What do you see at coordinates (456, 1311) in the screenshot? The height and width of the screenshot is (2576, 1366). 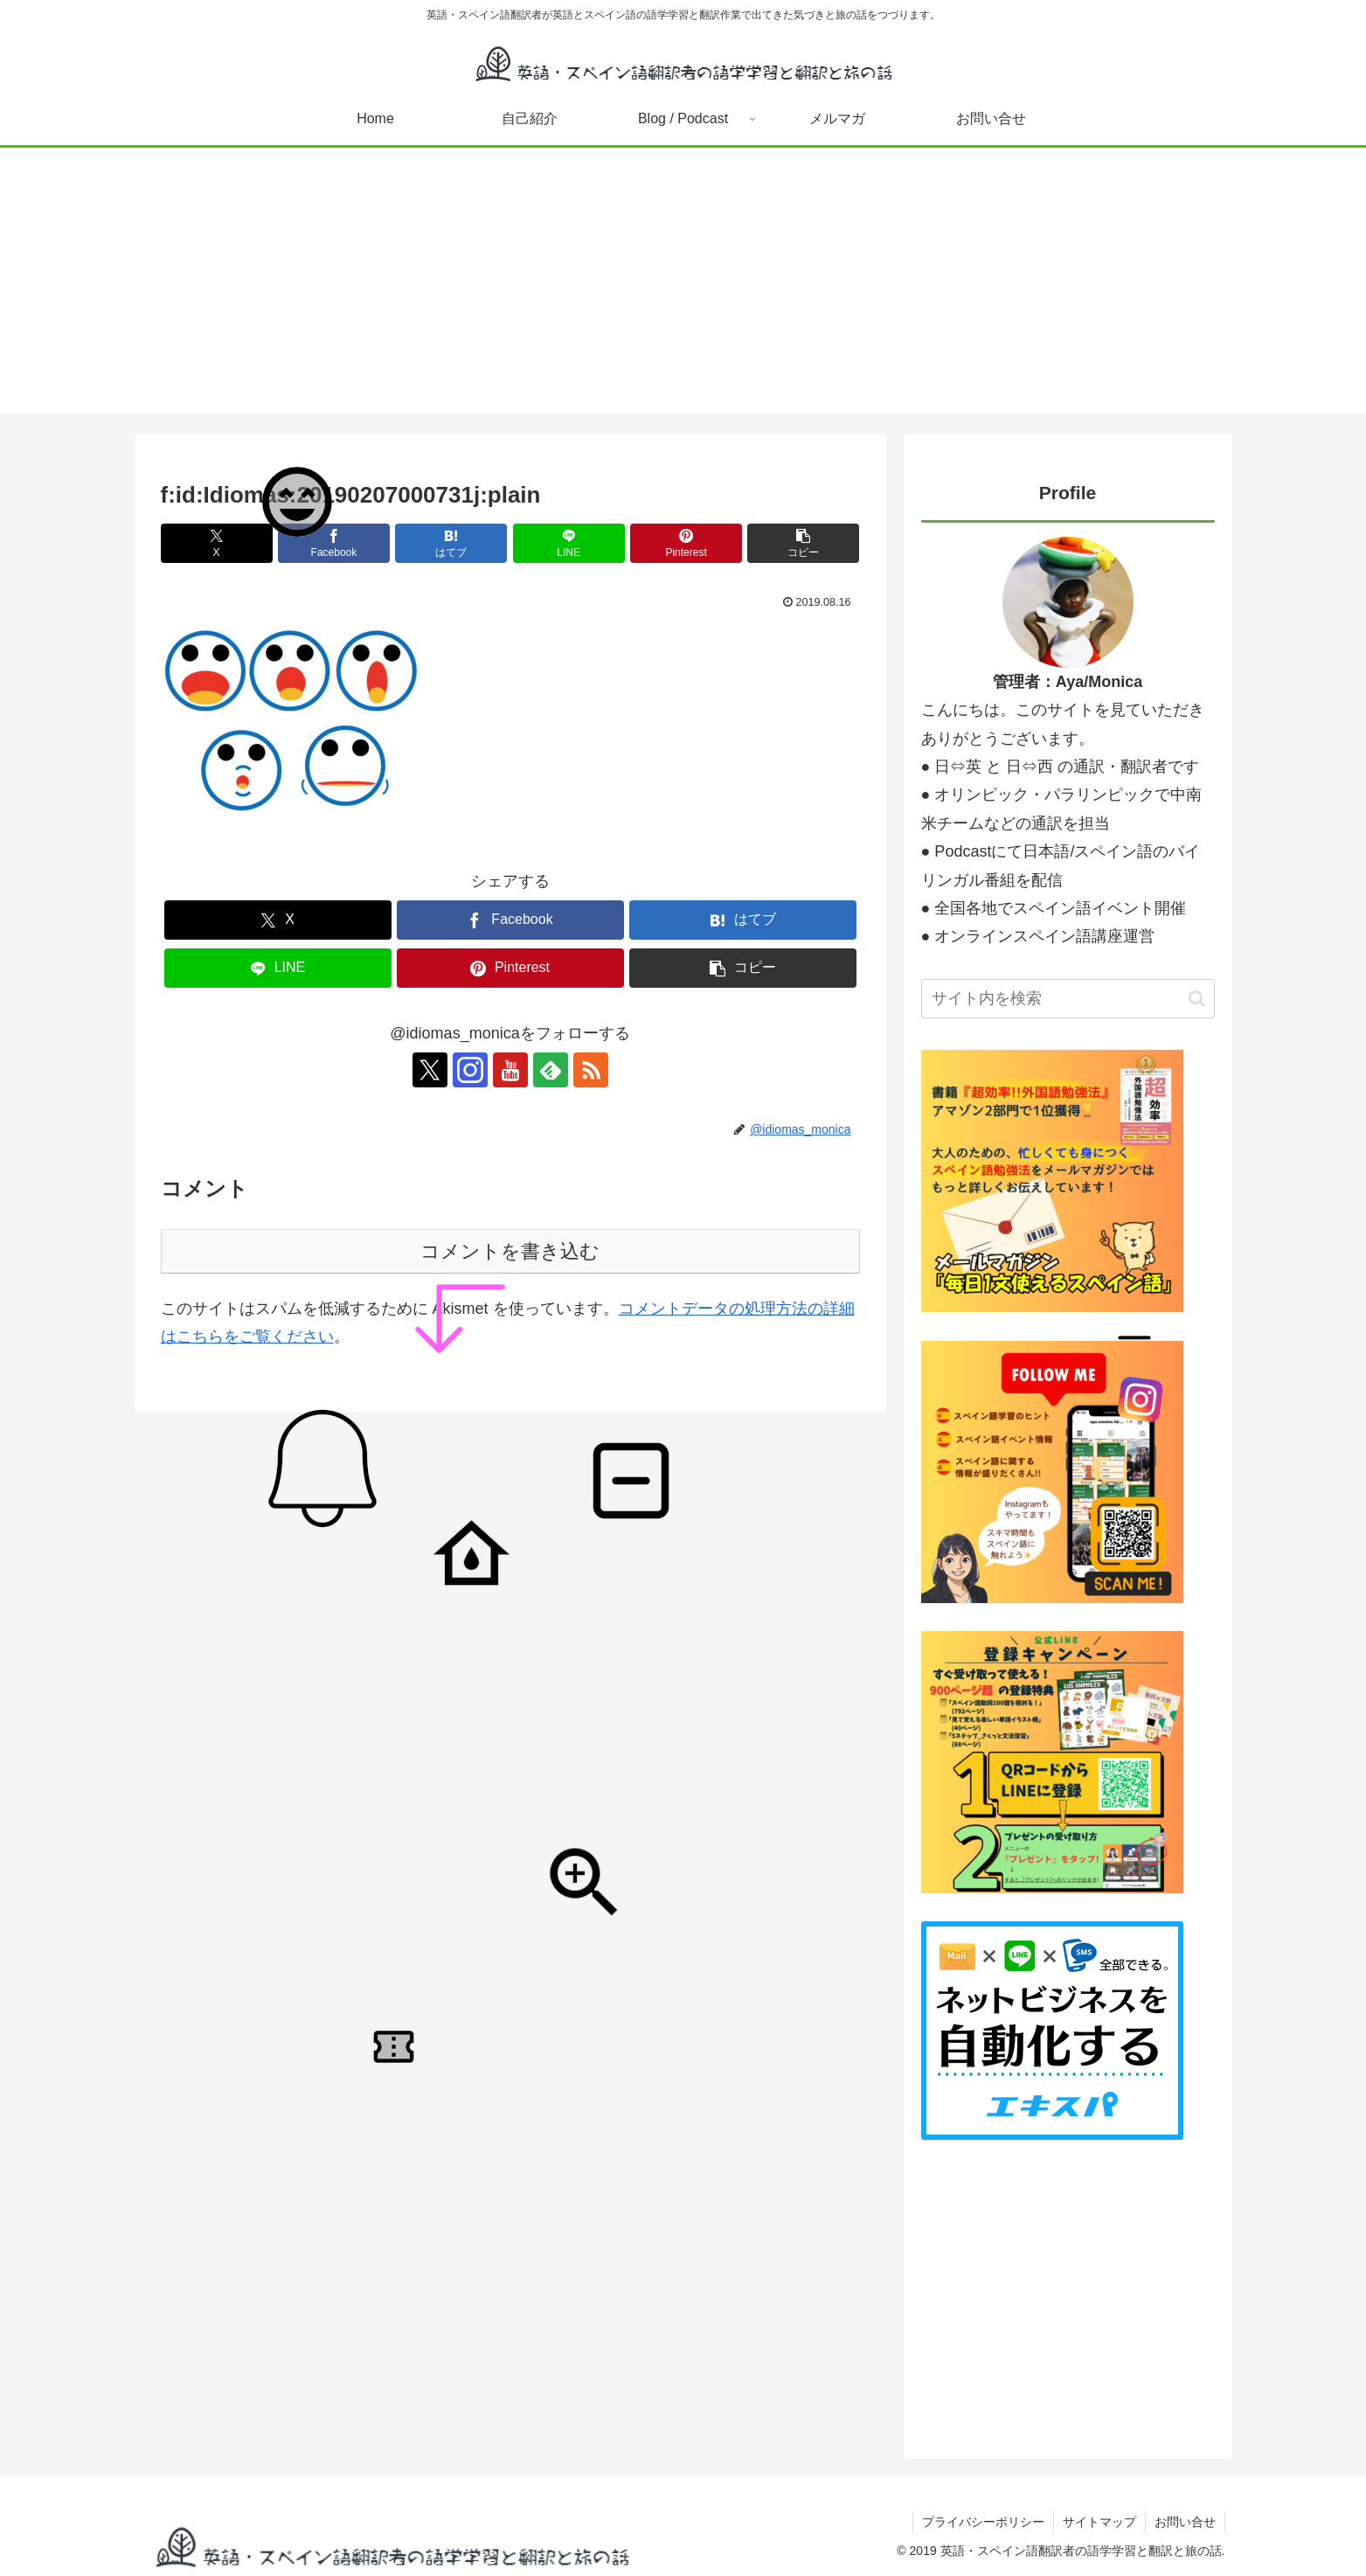 I see `go back and down in navigation` at bounding box center [456, 1311].